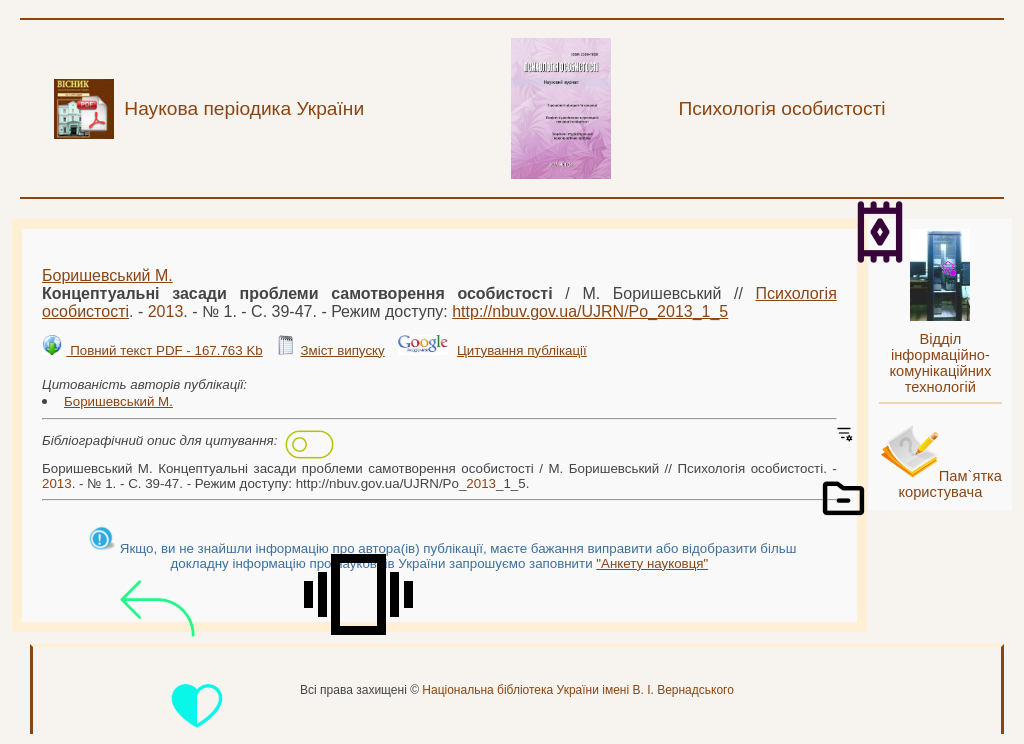 The width and height of the screenshot is (1024, 744). I want to click on indicates partial like or favorite status, so click(197, 704).